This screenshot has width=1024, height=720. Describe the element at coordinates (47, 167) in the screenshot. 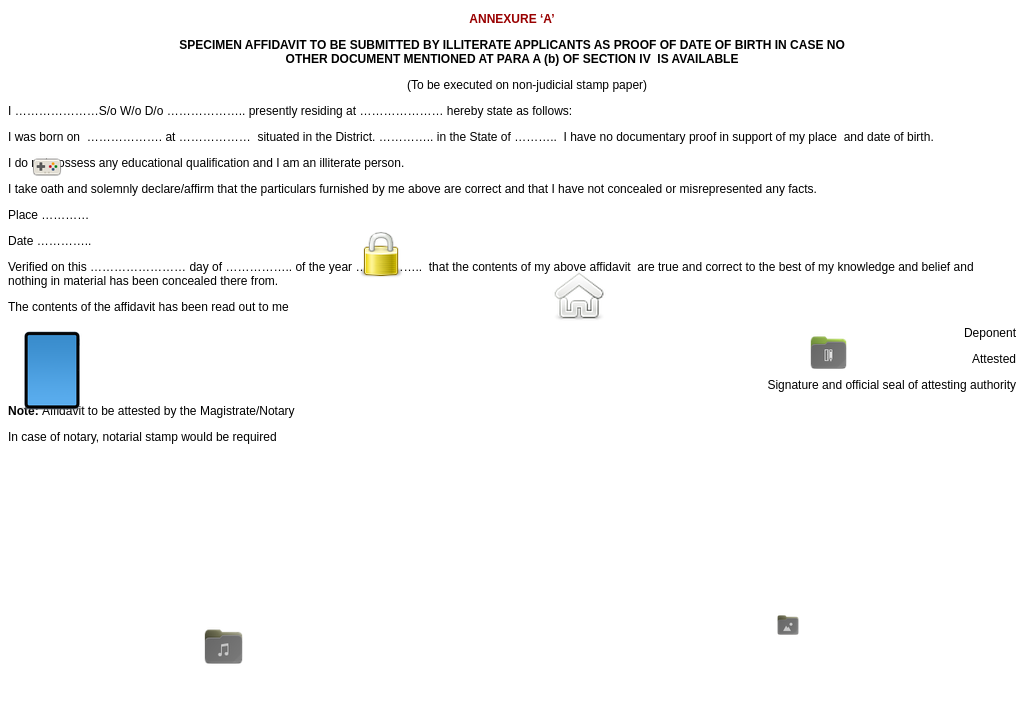

I see `game controller input device detected` at that location.